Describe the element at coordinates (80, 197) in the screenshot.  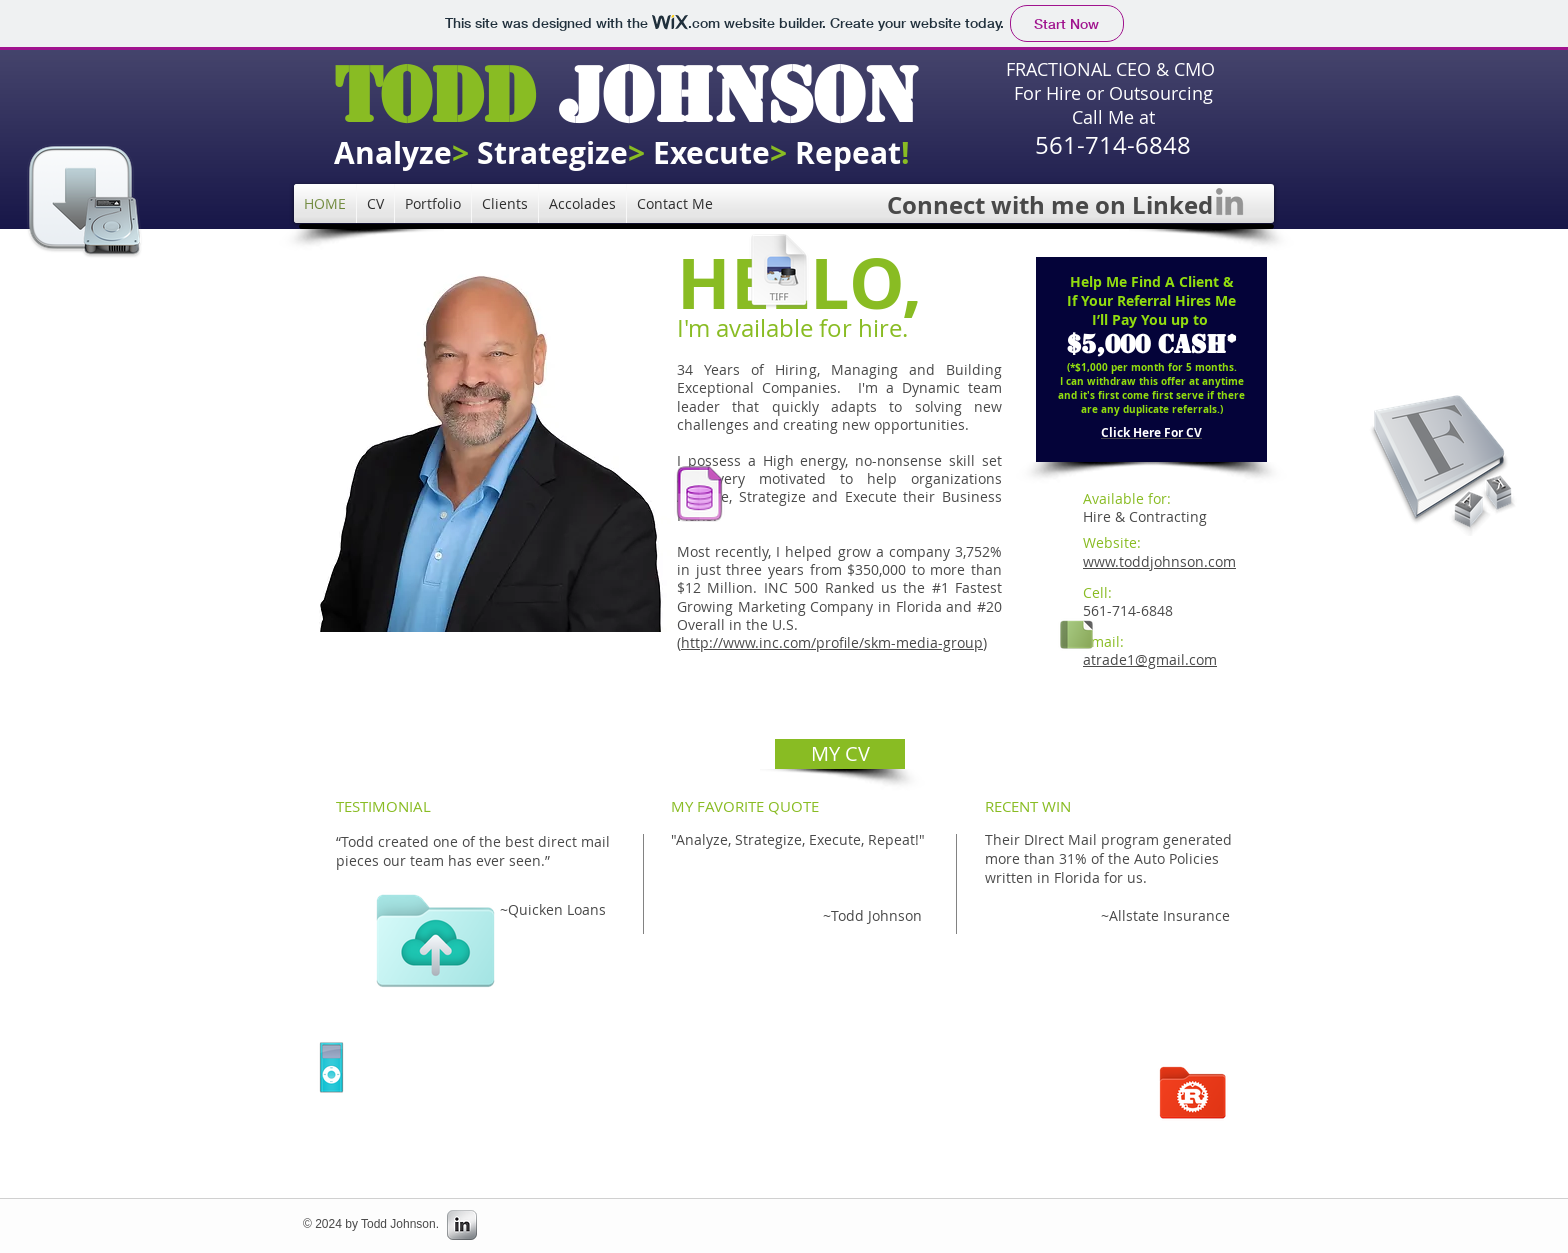
I see `install new software or applications` at that location.